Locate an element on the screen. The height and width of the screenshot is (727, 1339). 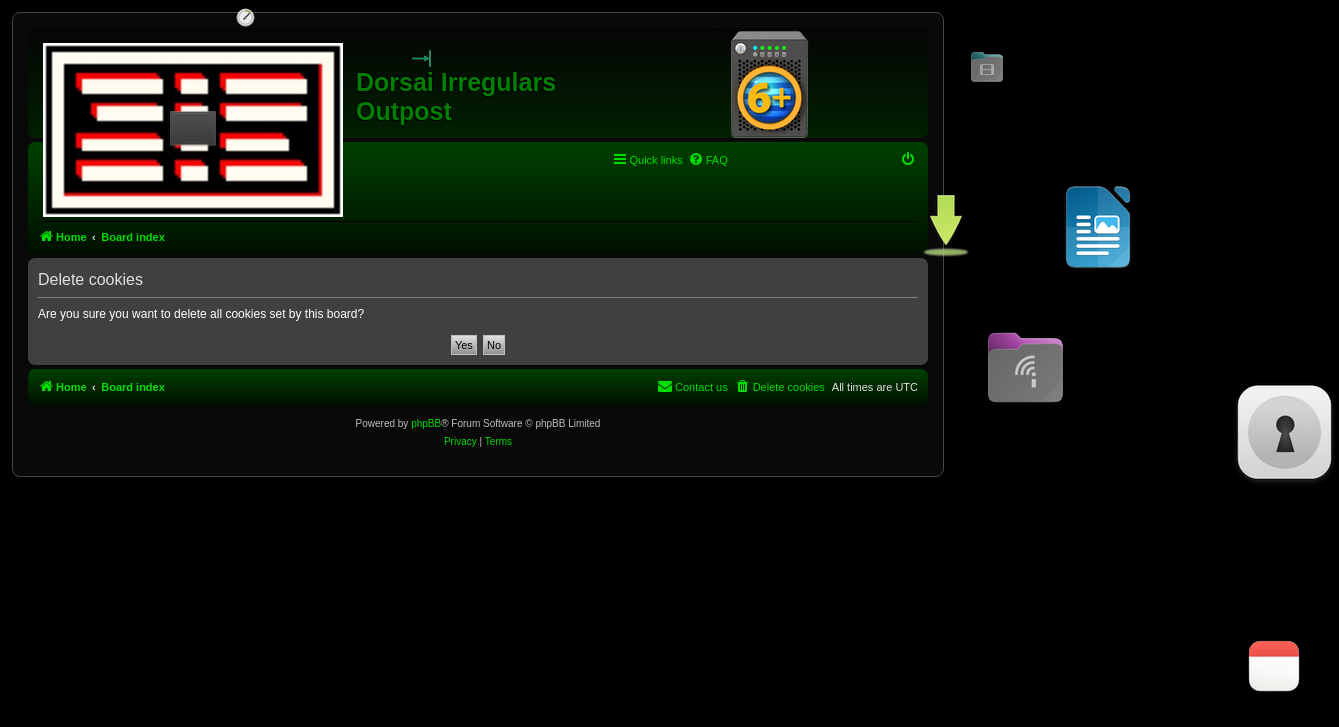
empty calendar placeholder icon is located at coordinates (1274, 666).